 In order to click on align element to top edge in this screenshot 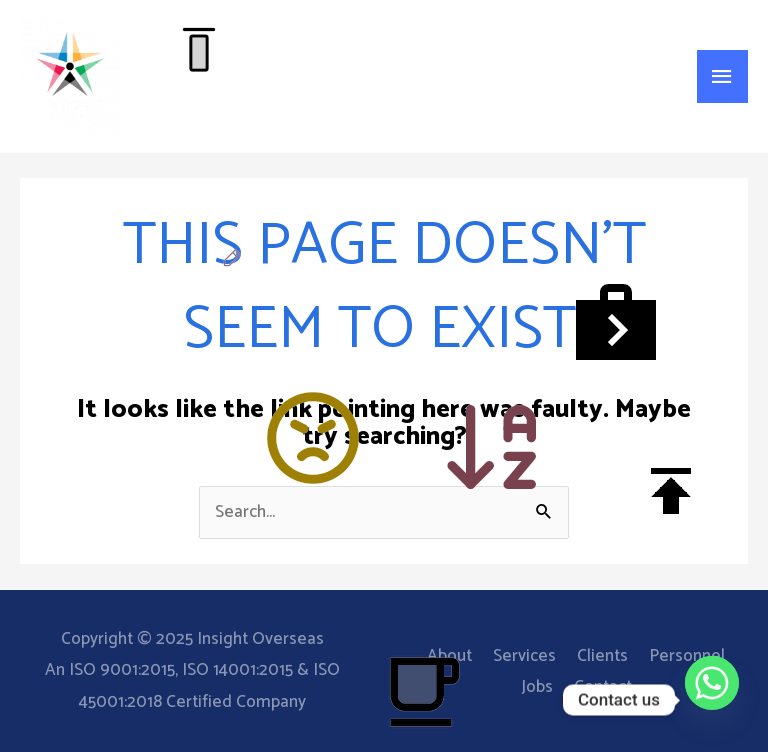, I will do `click(199, 49)`.